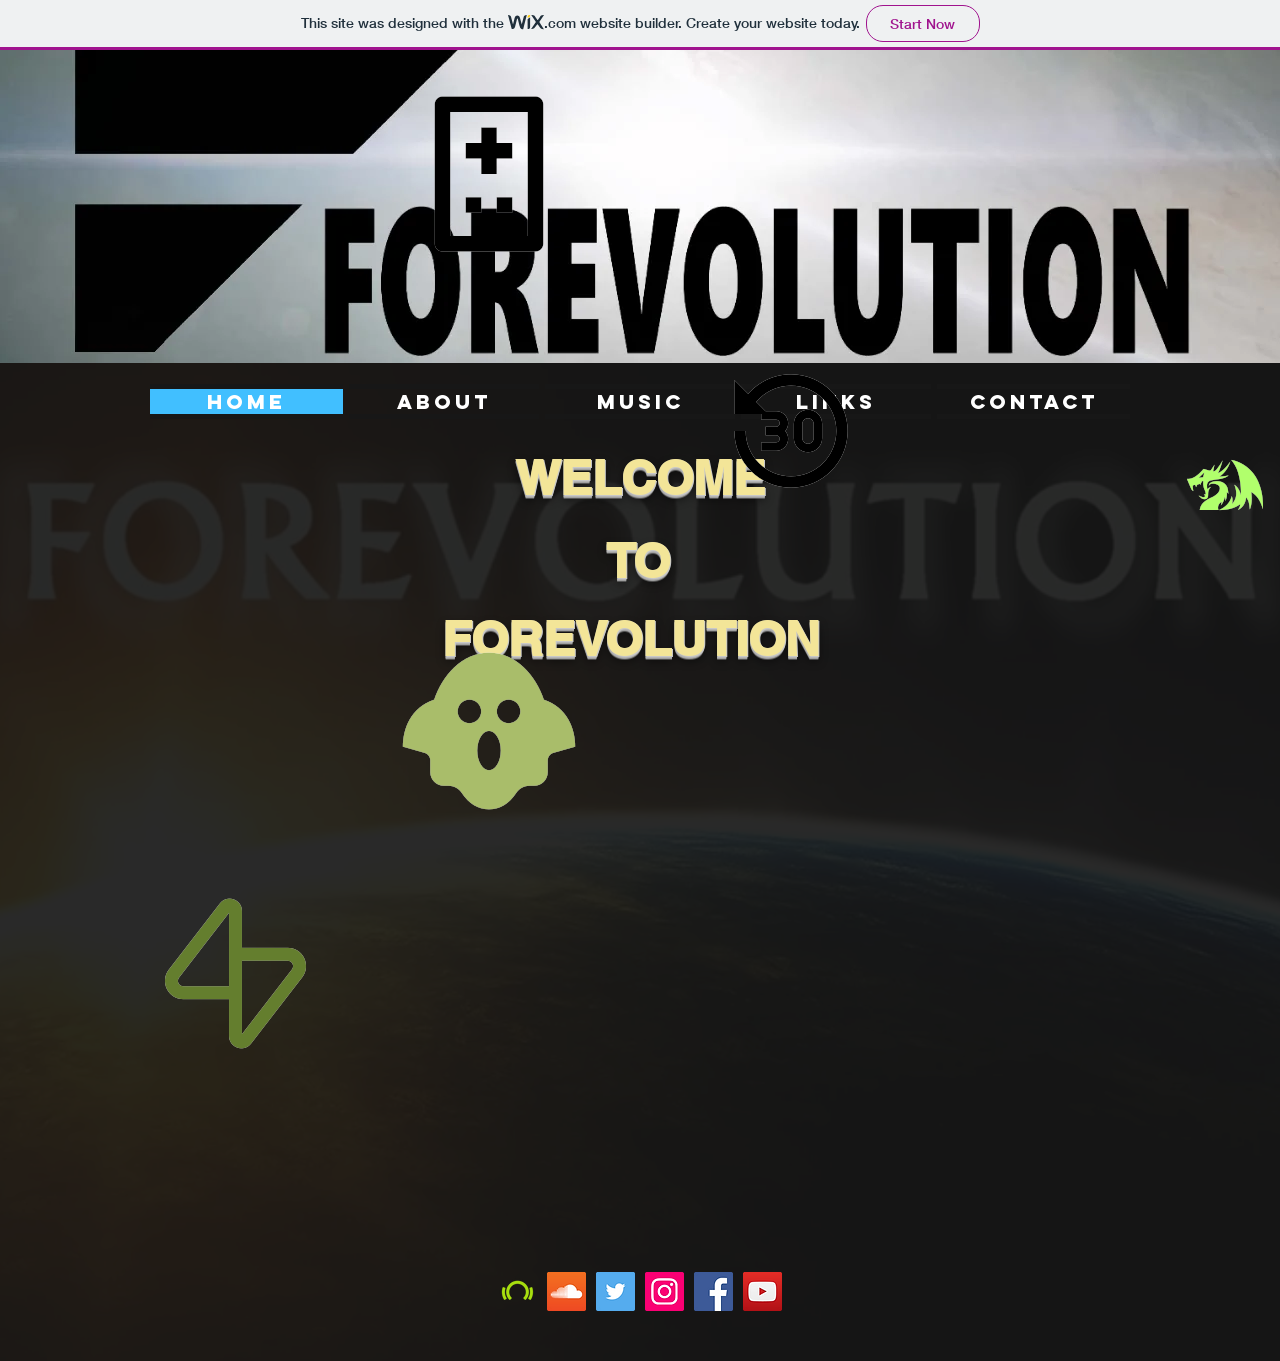 The height and width of the screenshot is (1361, 1280). I want to click on redragon brand logo, so click(1225, 485).